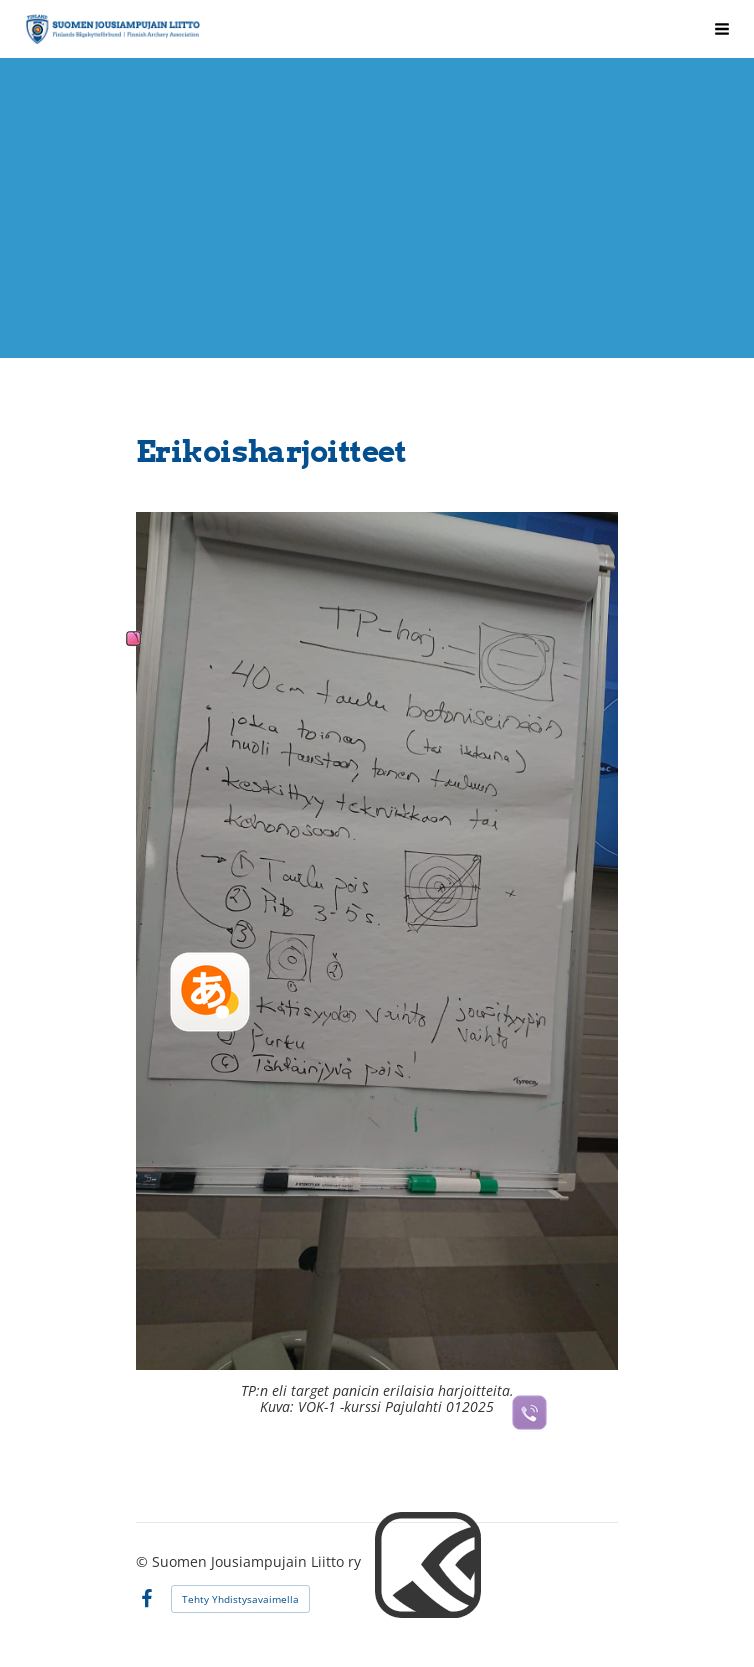 This screenshot has width=754, height=1667. I want to click on open bleachbit system cleaner app, so click(133, 638).